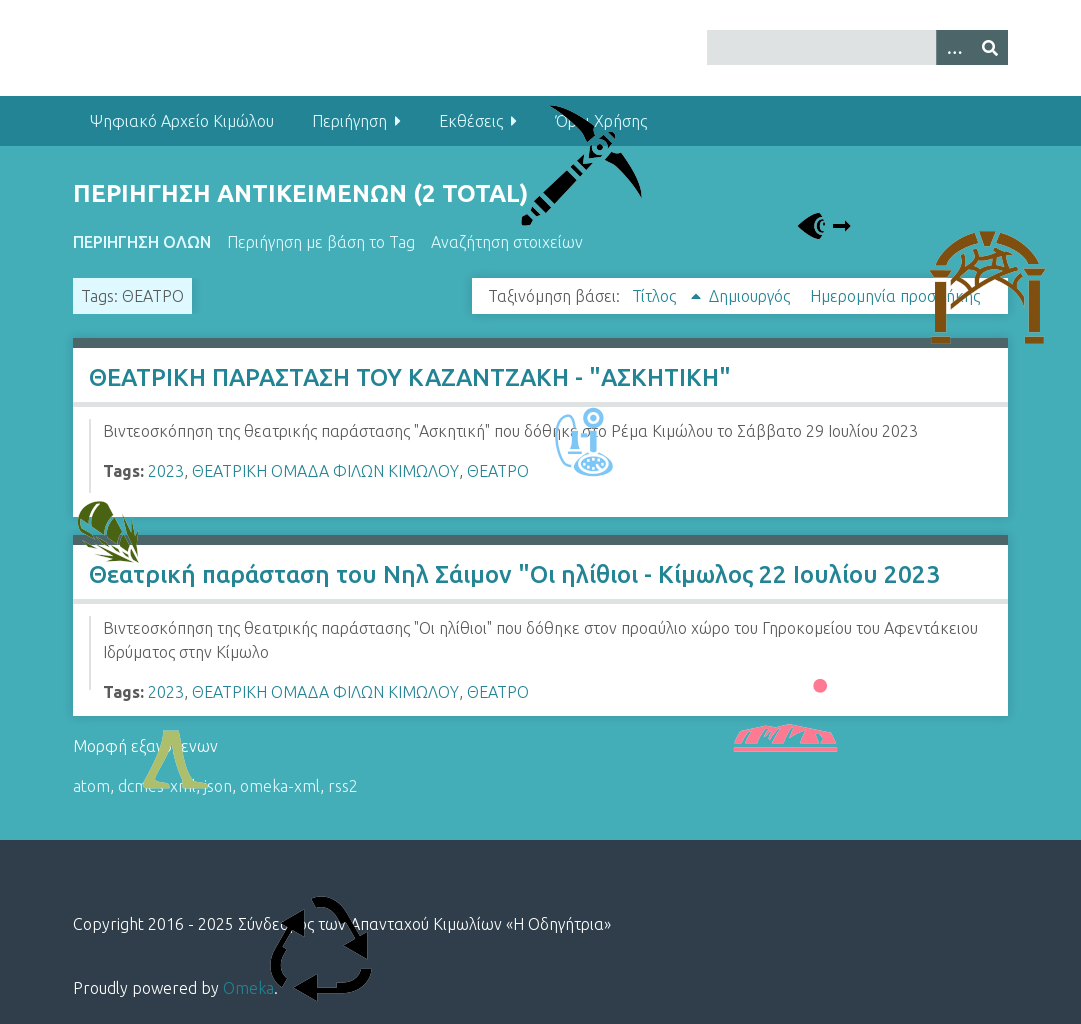  Describe the element at coordinates (108, 532) in the screenshot. I see `drill tool or equipment icon` at that location.